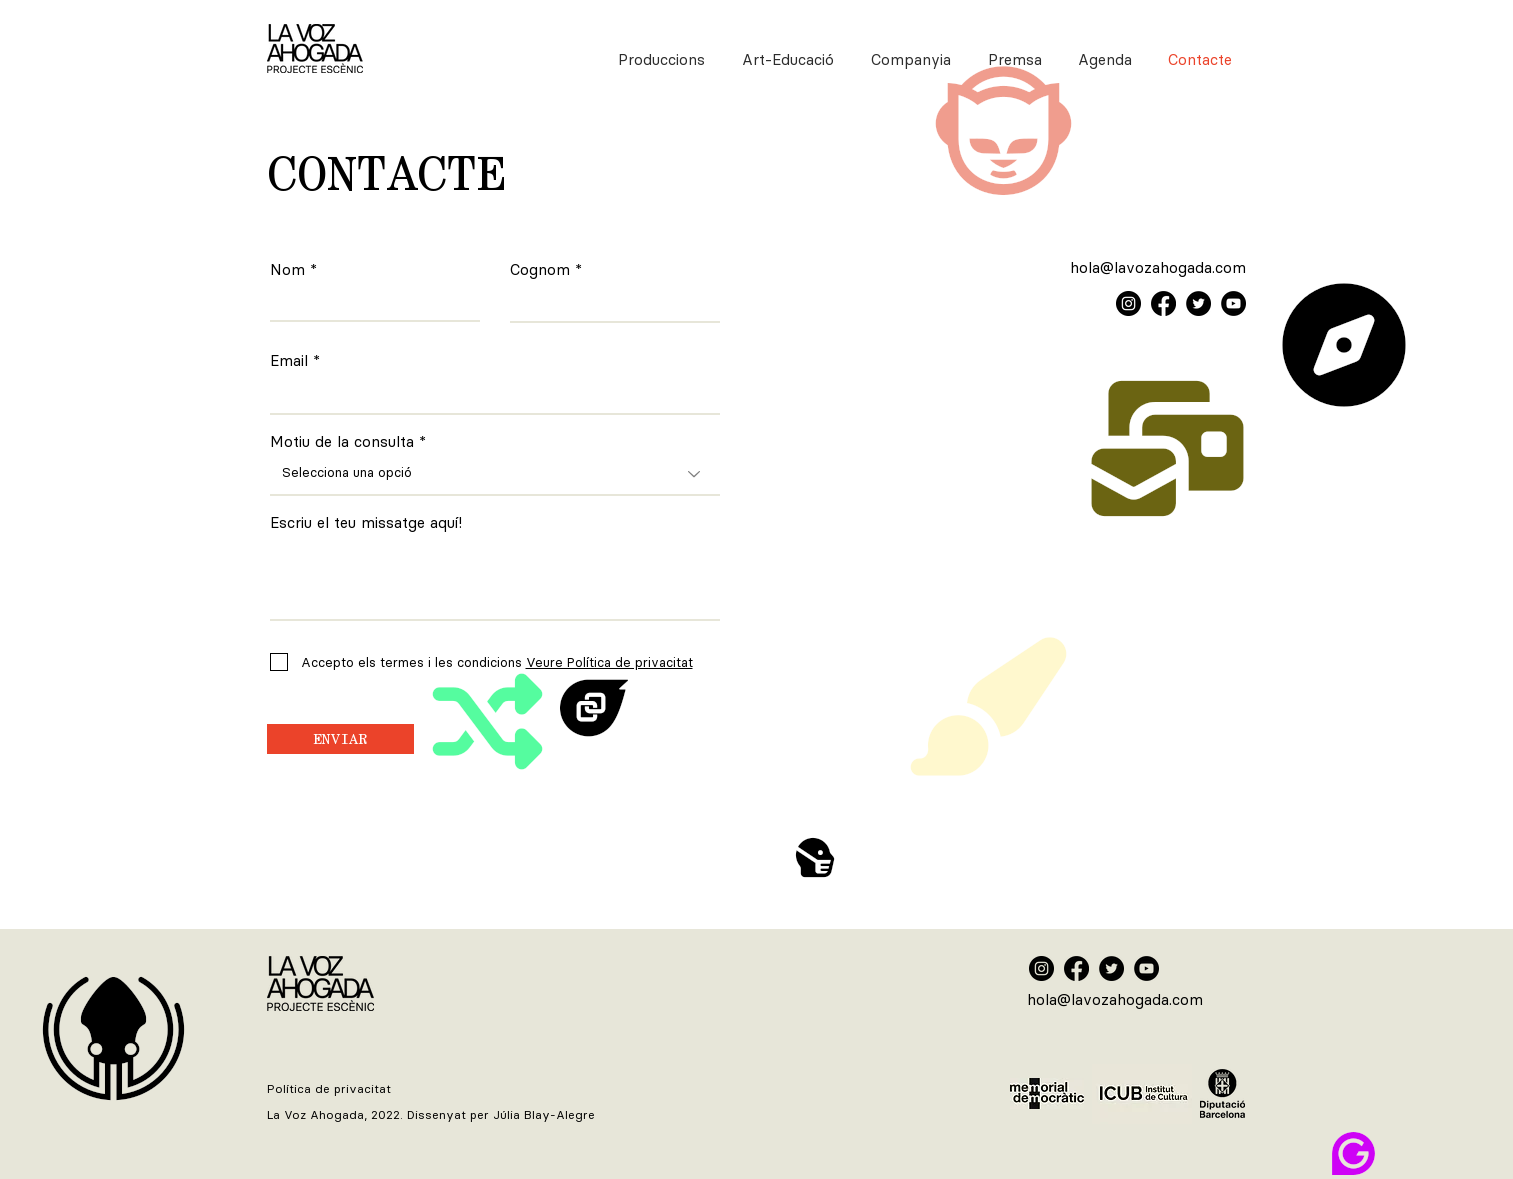 The image size is (1513, 1179). I want to click on open napster music streaming app, so click(1003, 127).